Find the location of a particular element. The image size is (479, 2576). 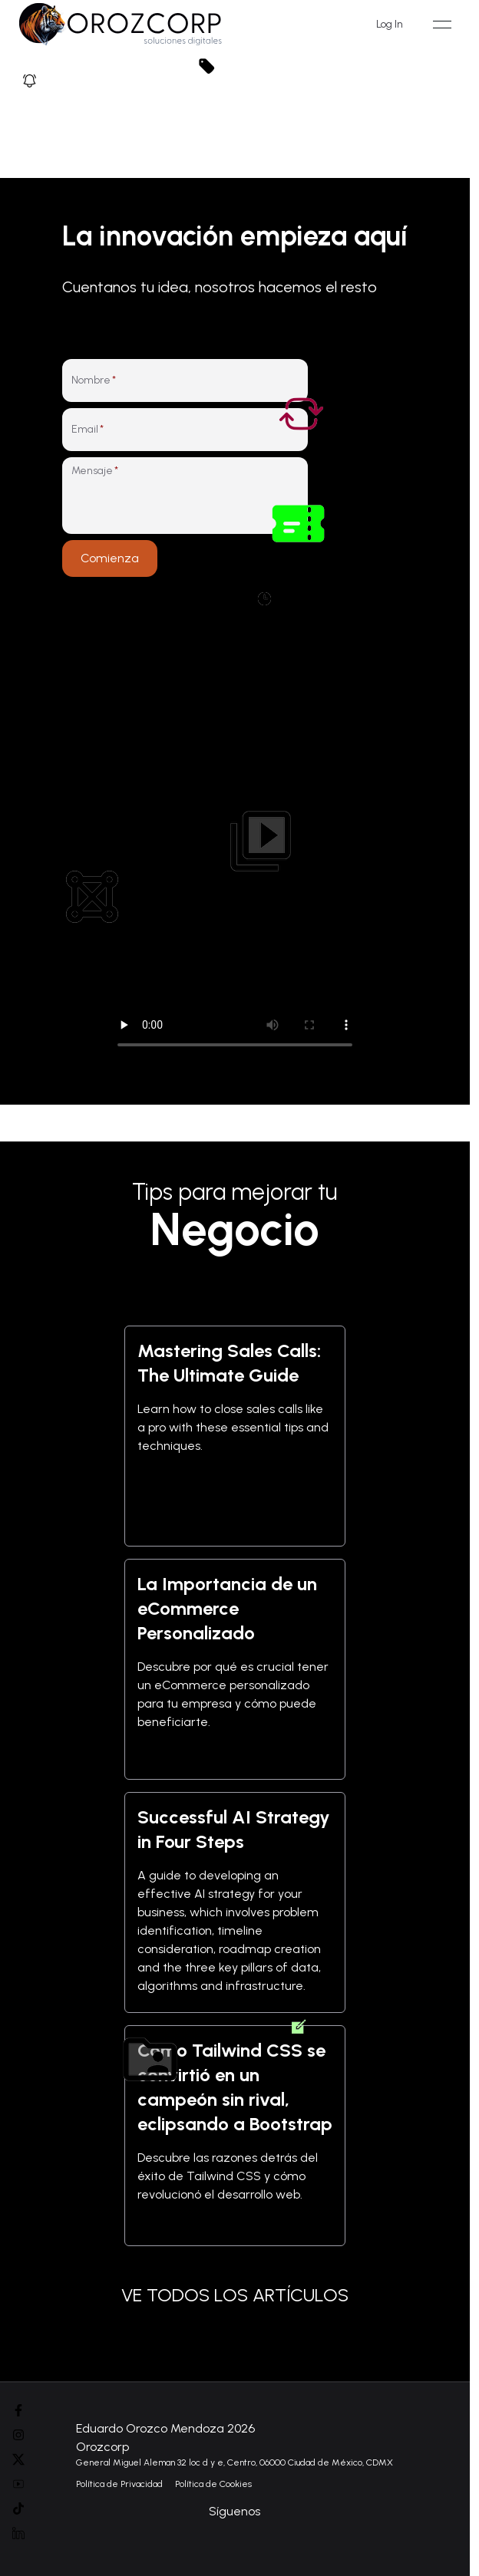

view your tickets or passes is located at coordinates (298, 523).